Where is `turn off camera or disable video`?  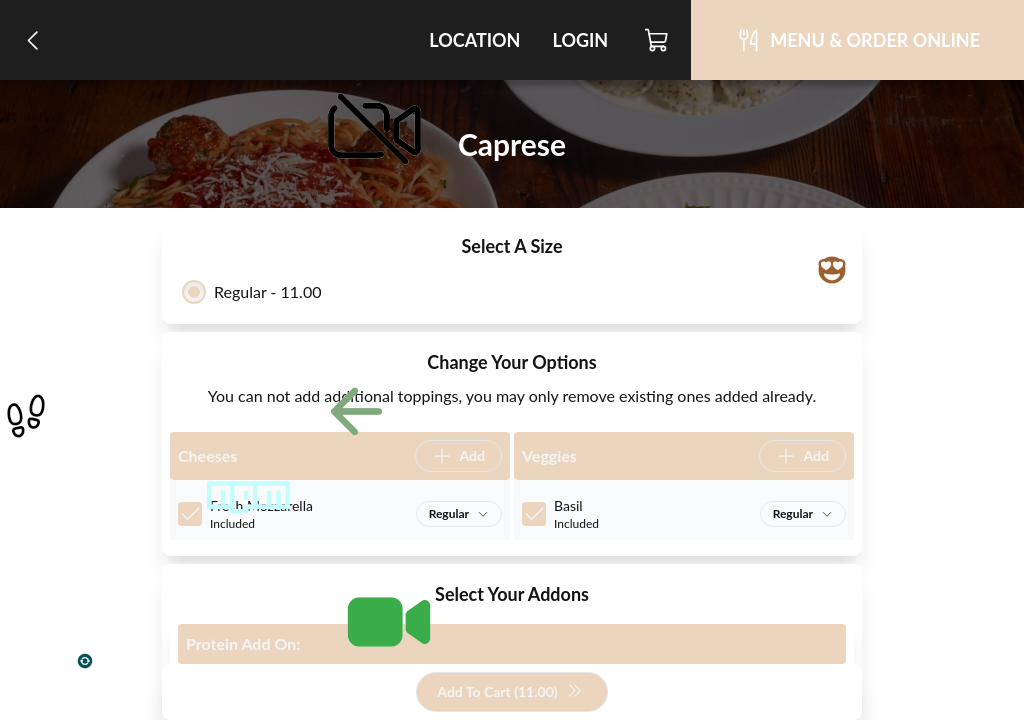
turn off camera or disable video is located at coordinates (374, 130).